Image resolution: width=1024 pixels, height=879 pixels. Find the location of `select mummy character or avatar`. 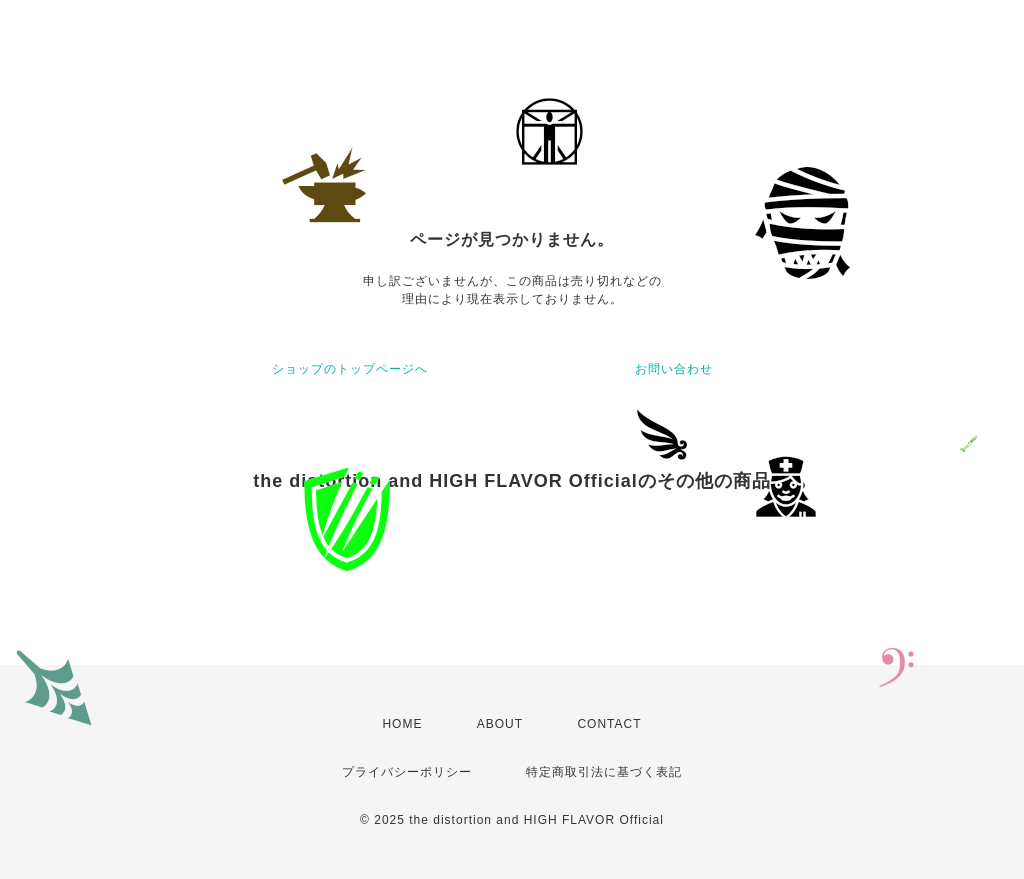

select mummy character or avatar is located at coordinates (807, 222).